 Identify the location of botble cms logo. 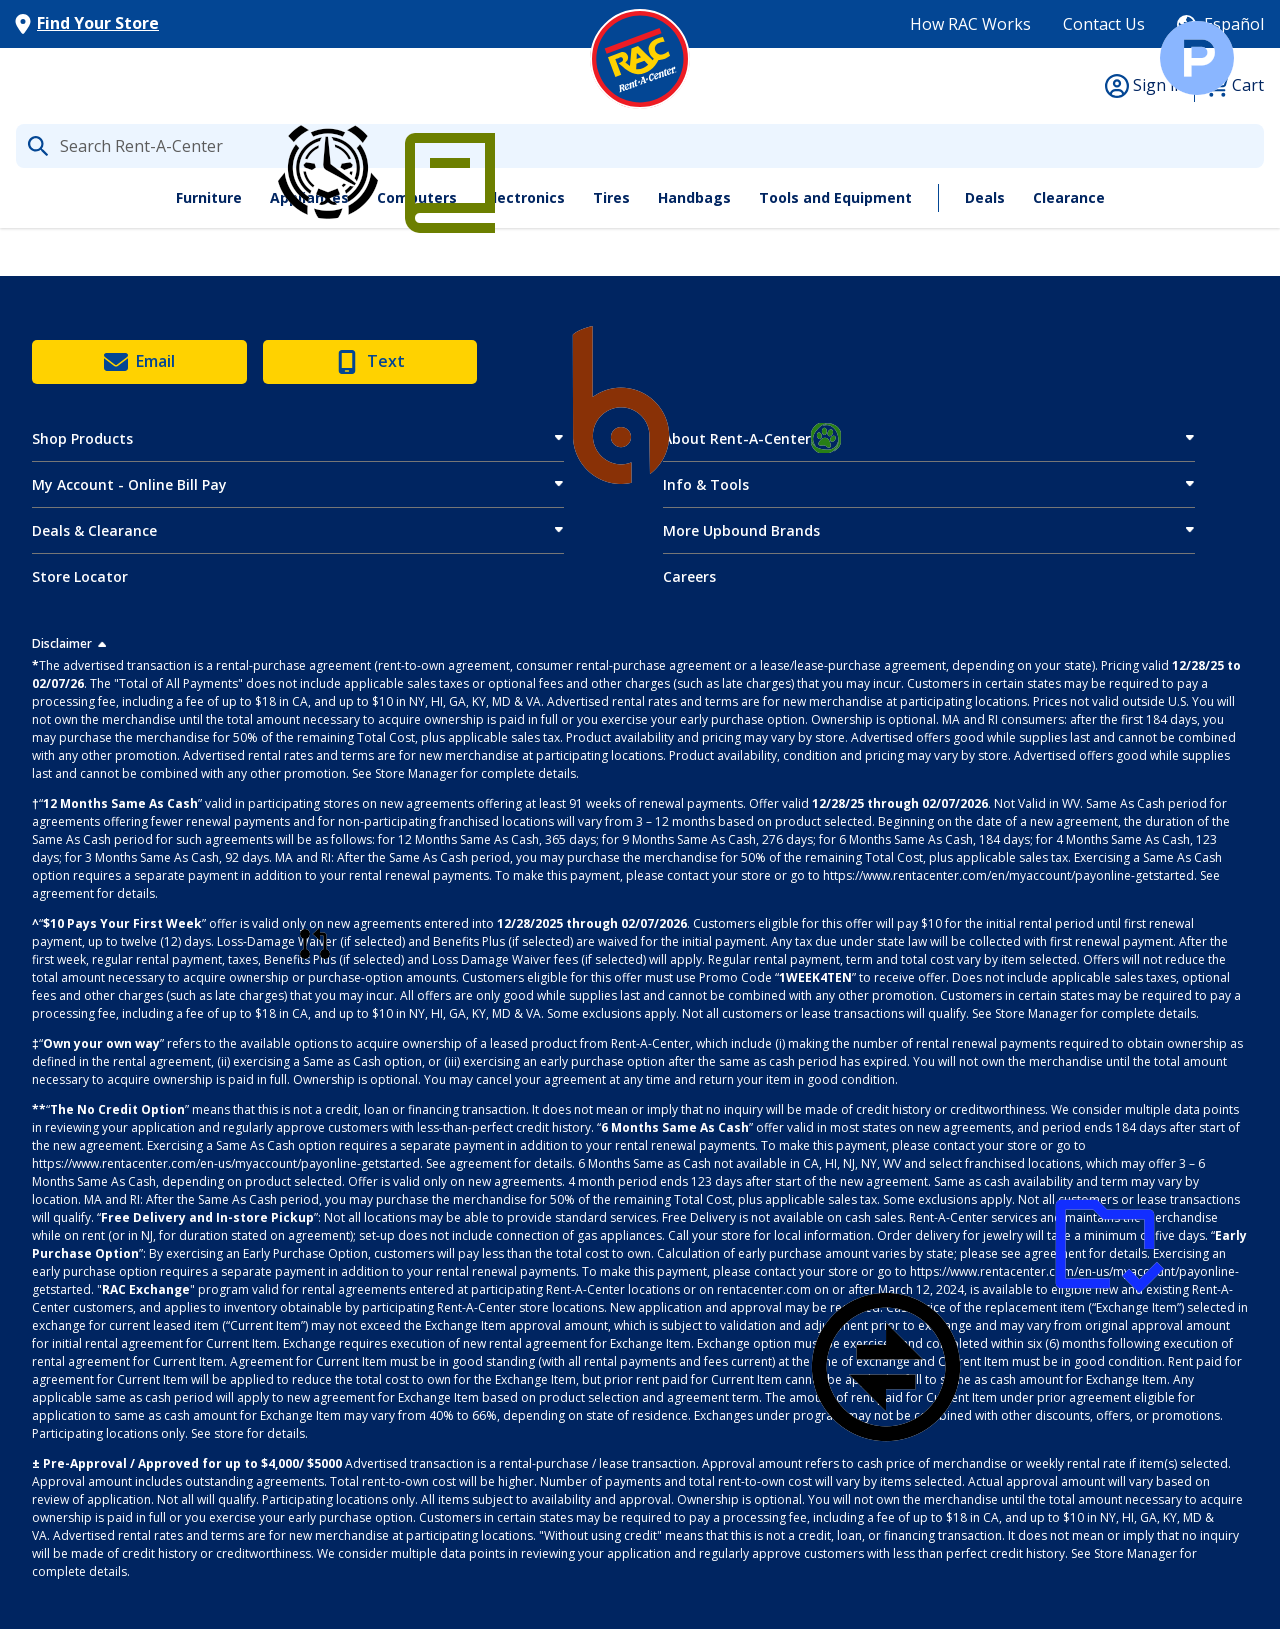
(621, 405).